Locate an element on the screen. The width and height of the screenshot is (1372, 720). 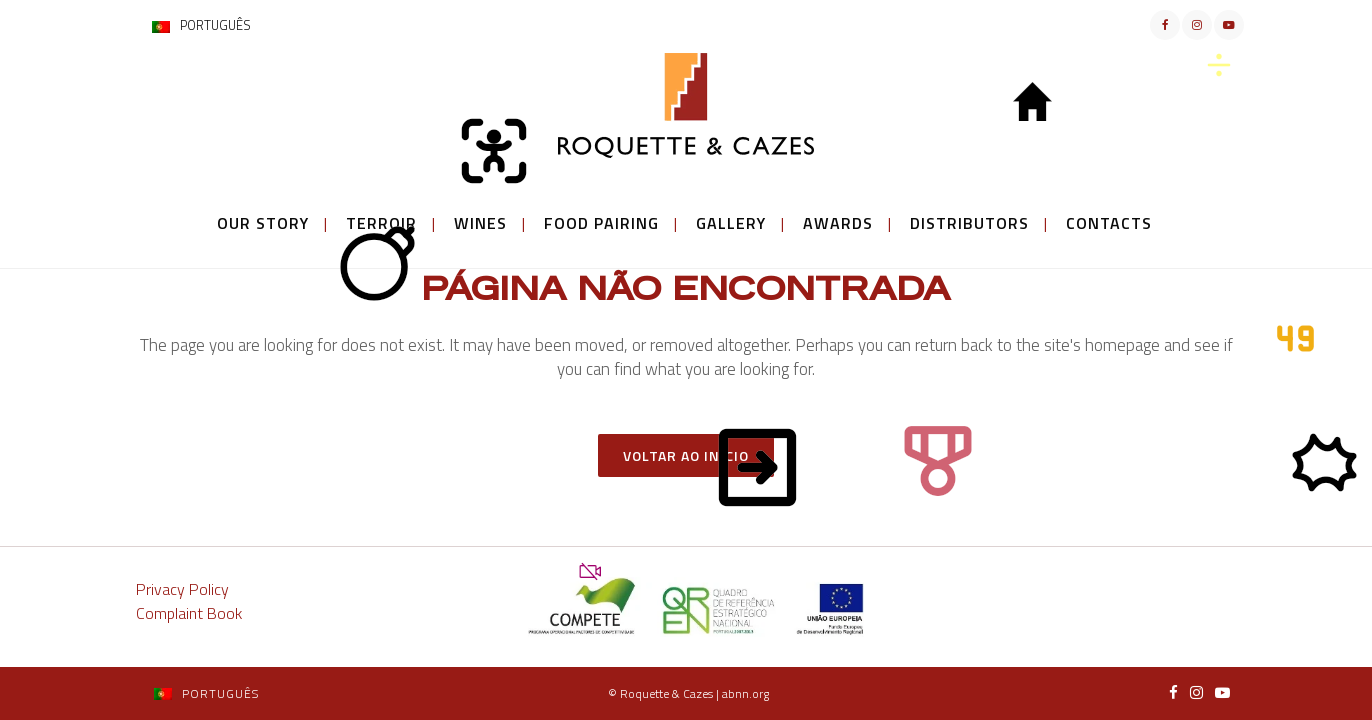
perform a division calculation is located at coordinates (1219, 65).